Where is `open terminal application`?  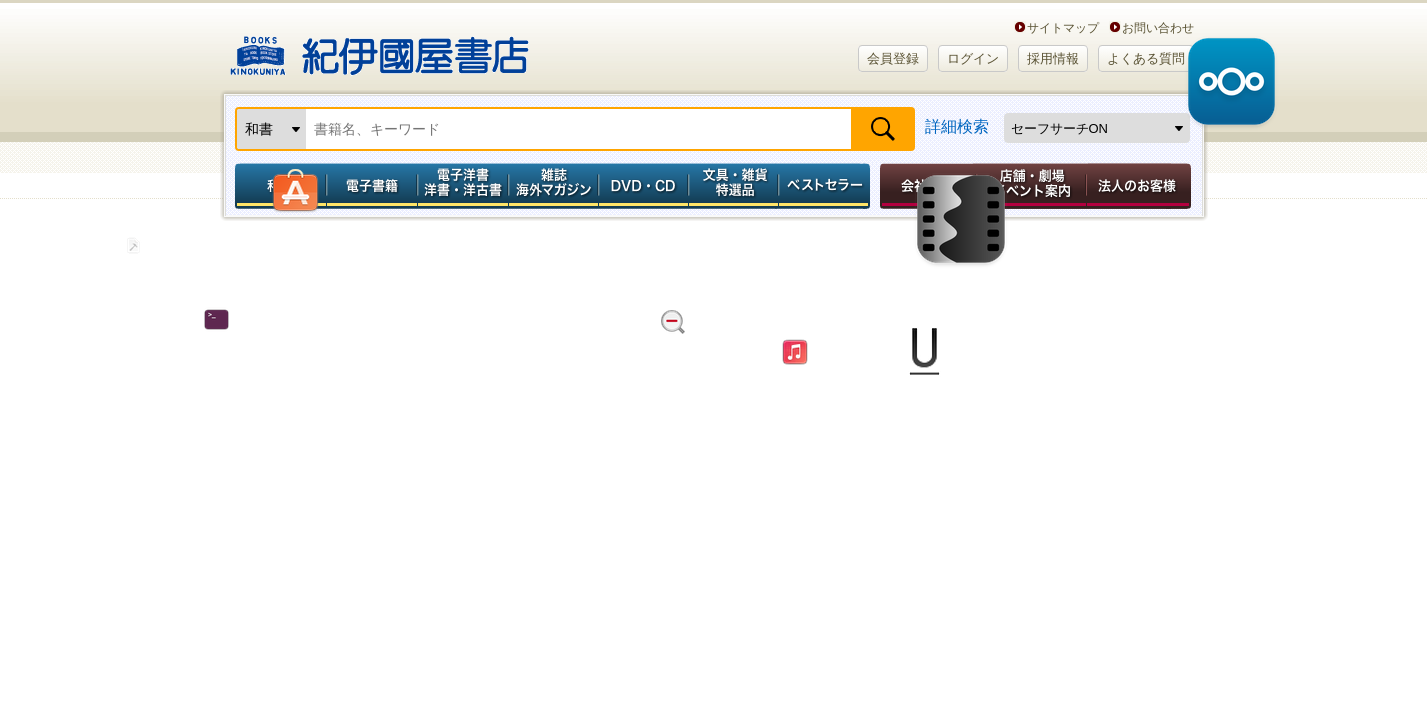
open terminal application is located at coordinates (216, 319).